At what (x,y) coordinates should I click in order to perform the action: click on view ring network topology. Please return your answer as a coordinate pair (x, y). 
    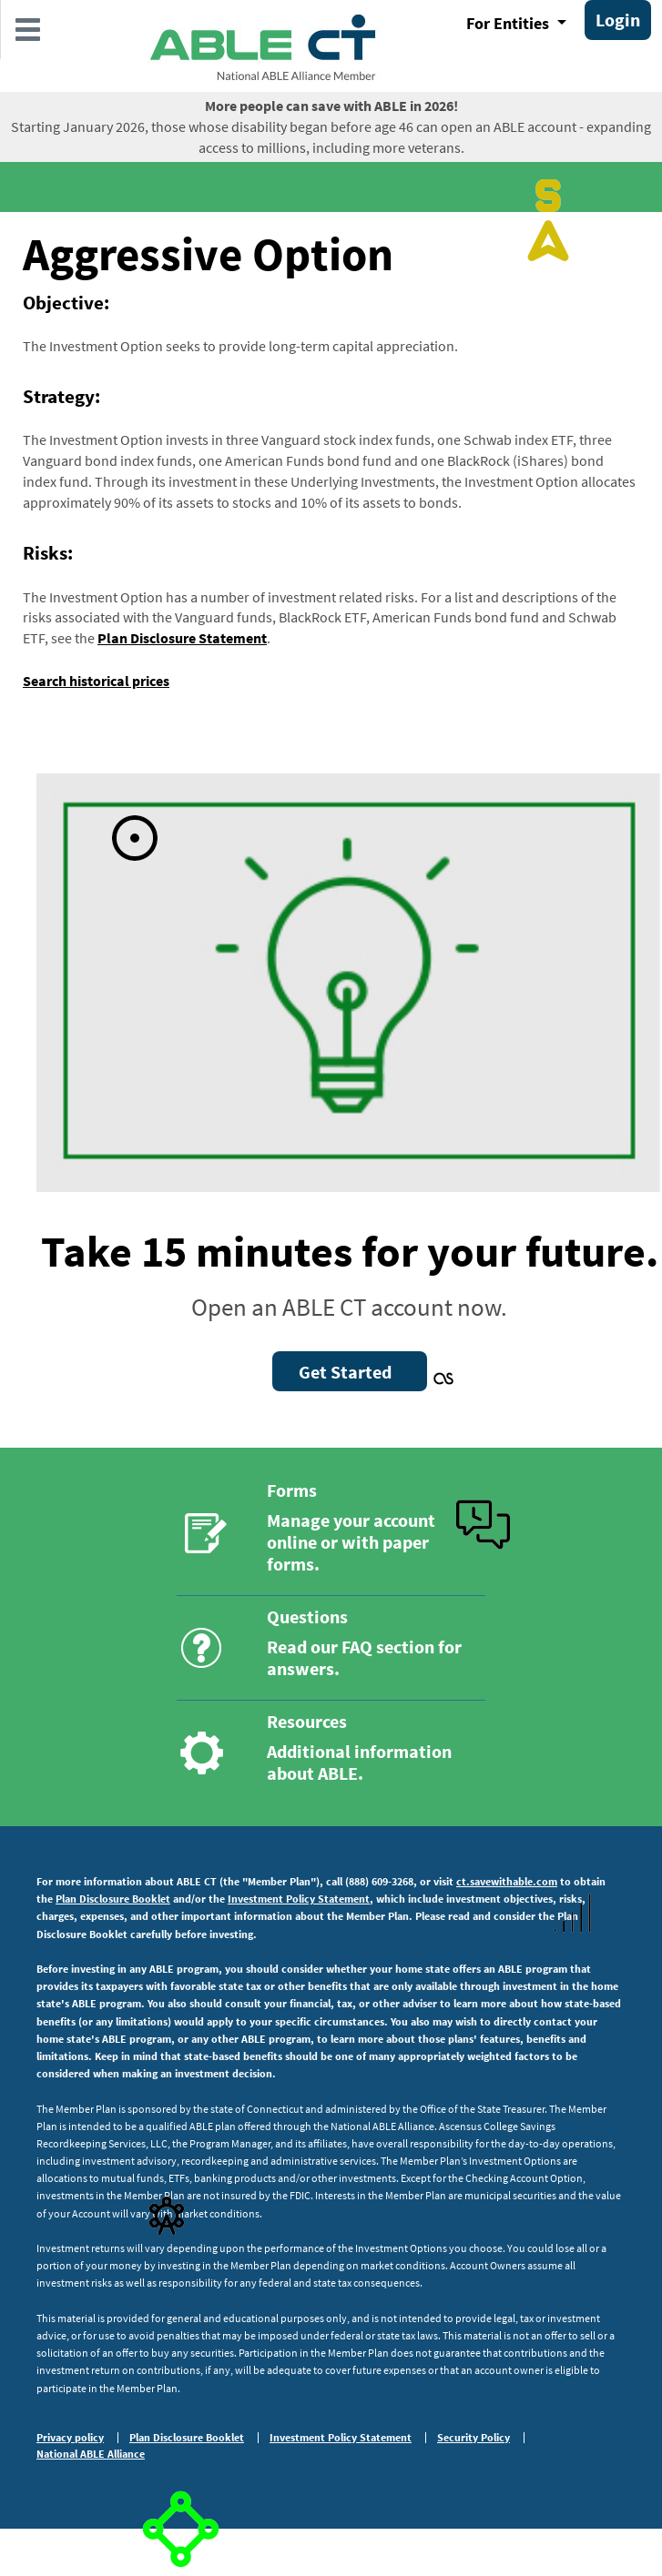
    Looking at the image, I should click on (180, 2529).